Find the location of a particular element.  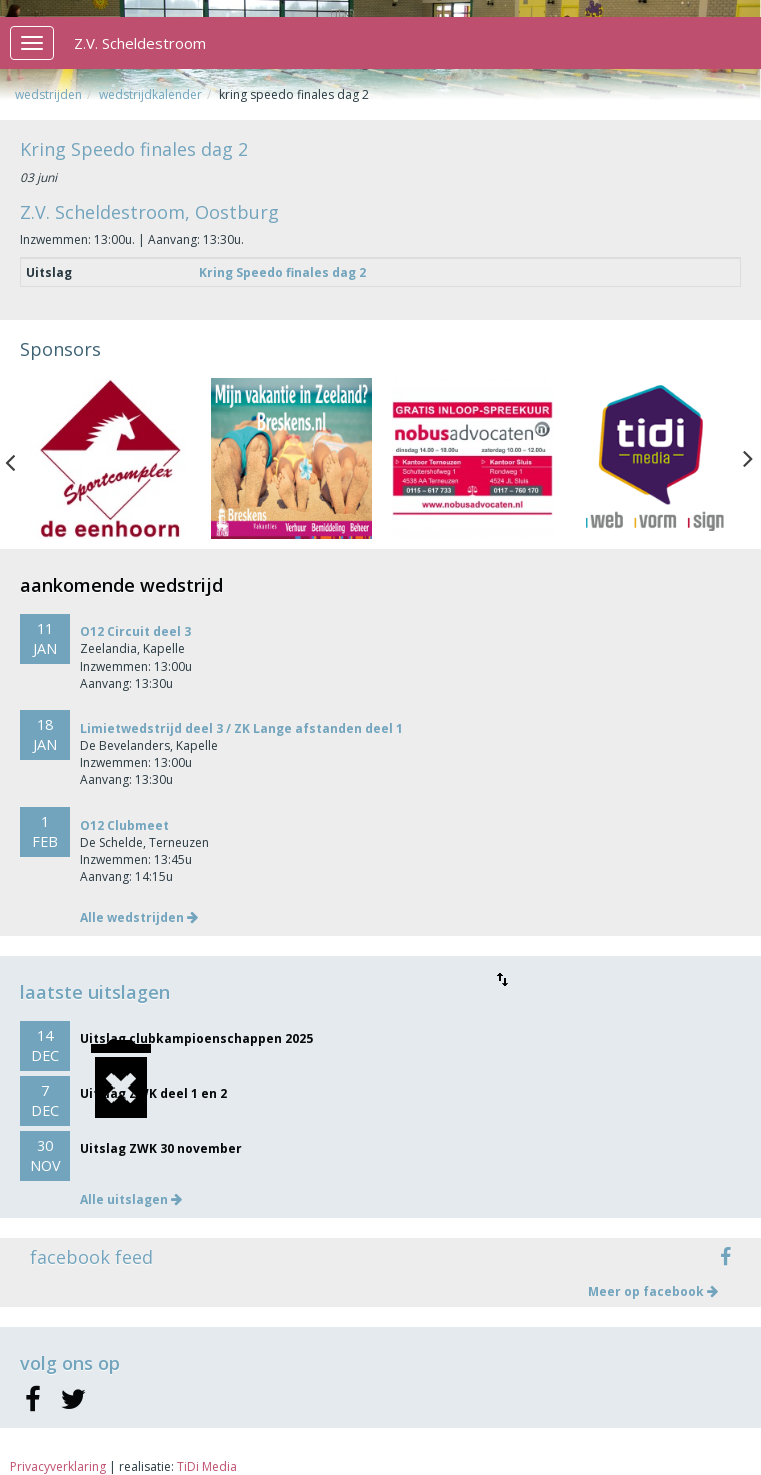

import or export data is located at coordinates (502, 979).